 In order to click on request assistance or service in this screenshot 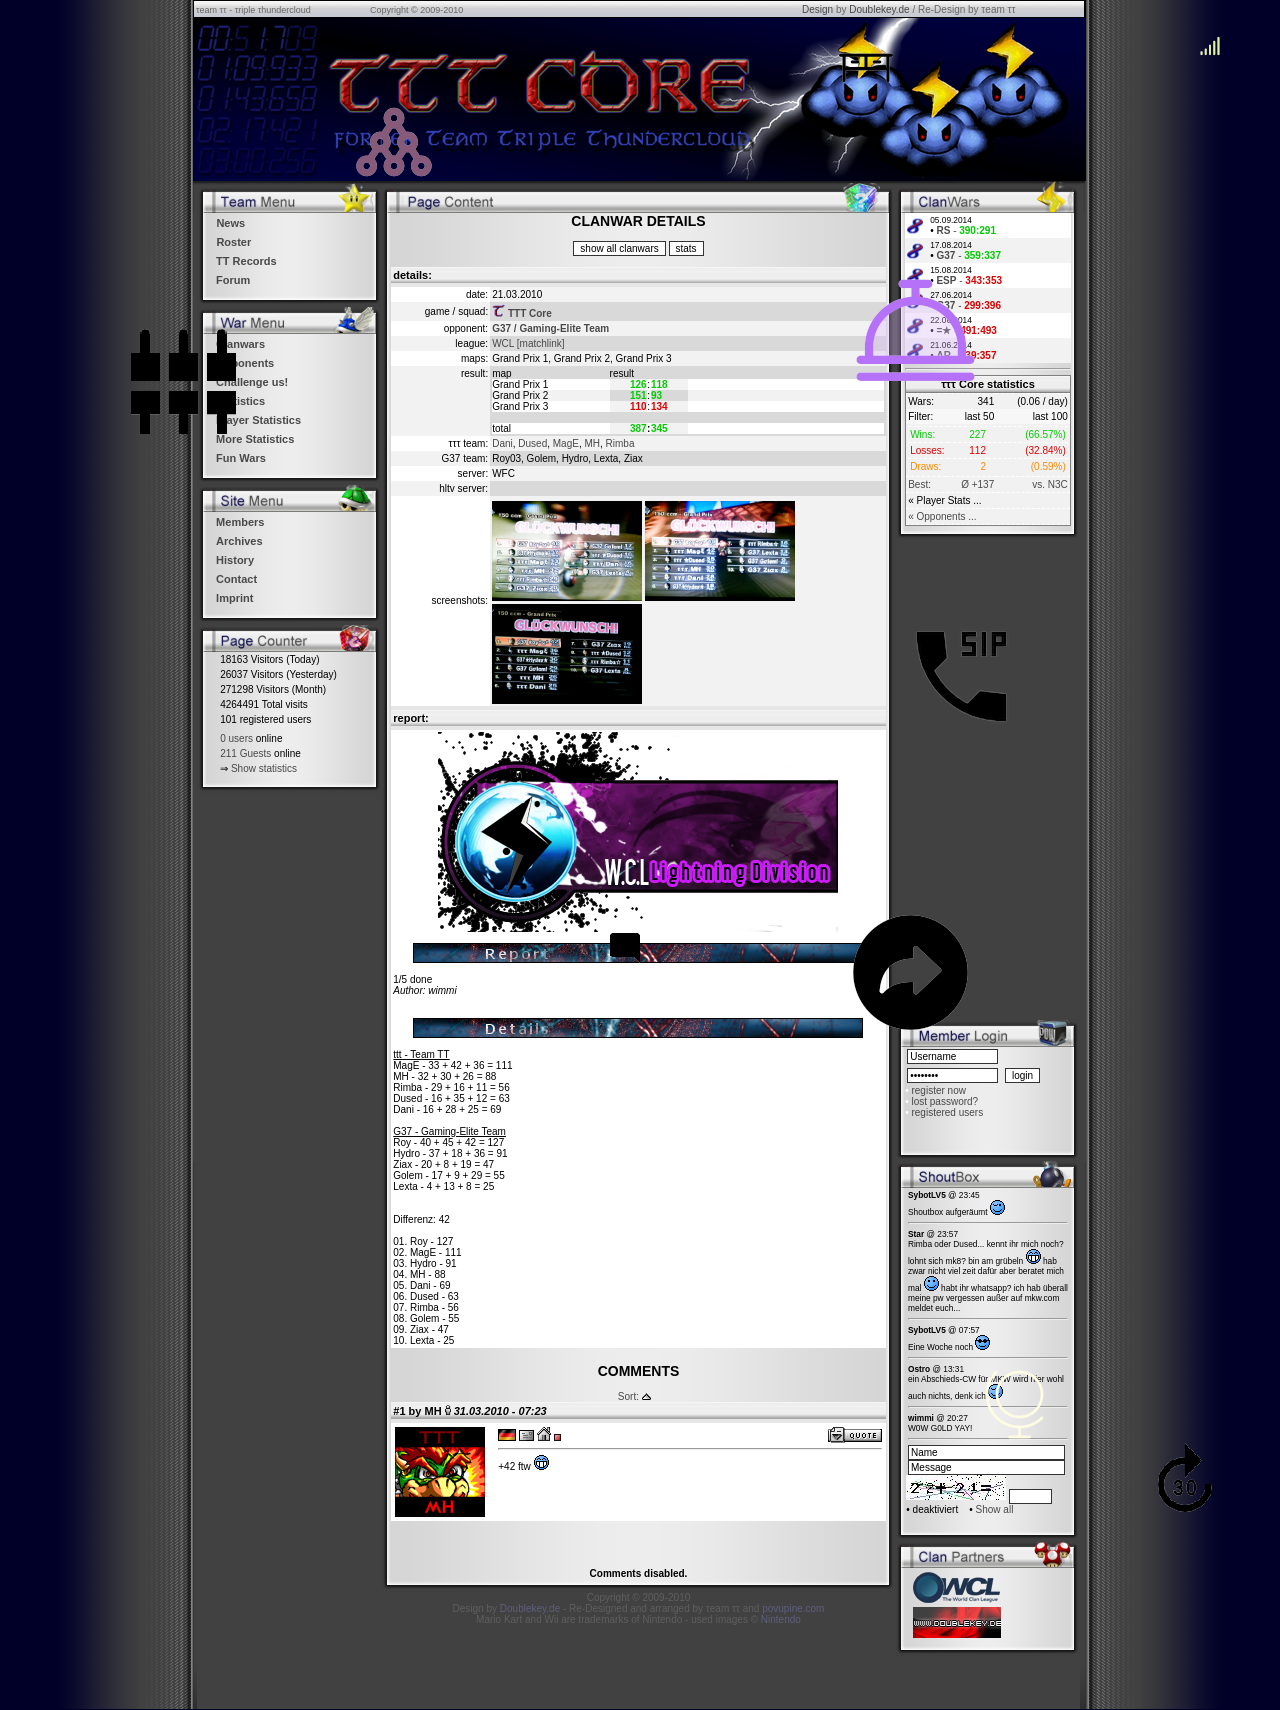, I will do `click(915, 334)`.